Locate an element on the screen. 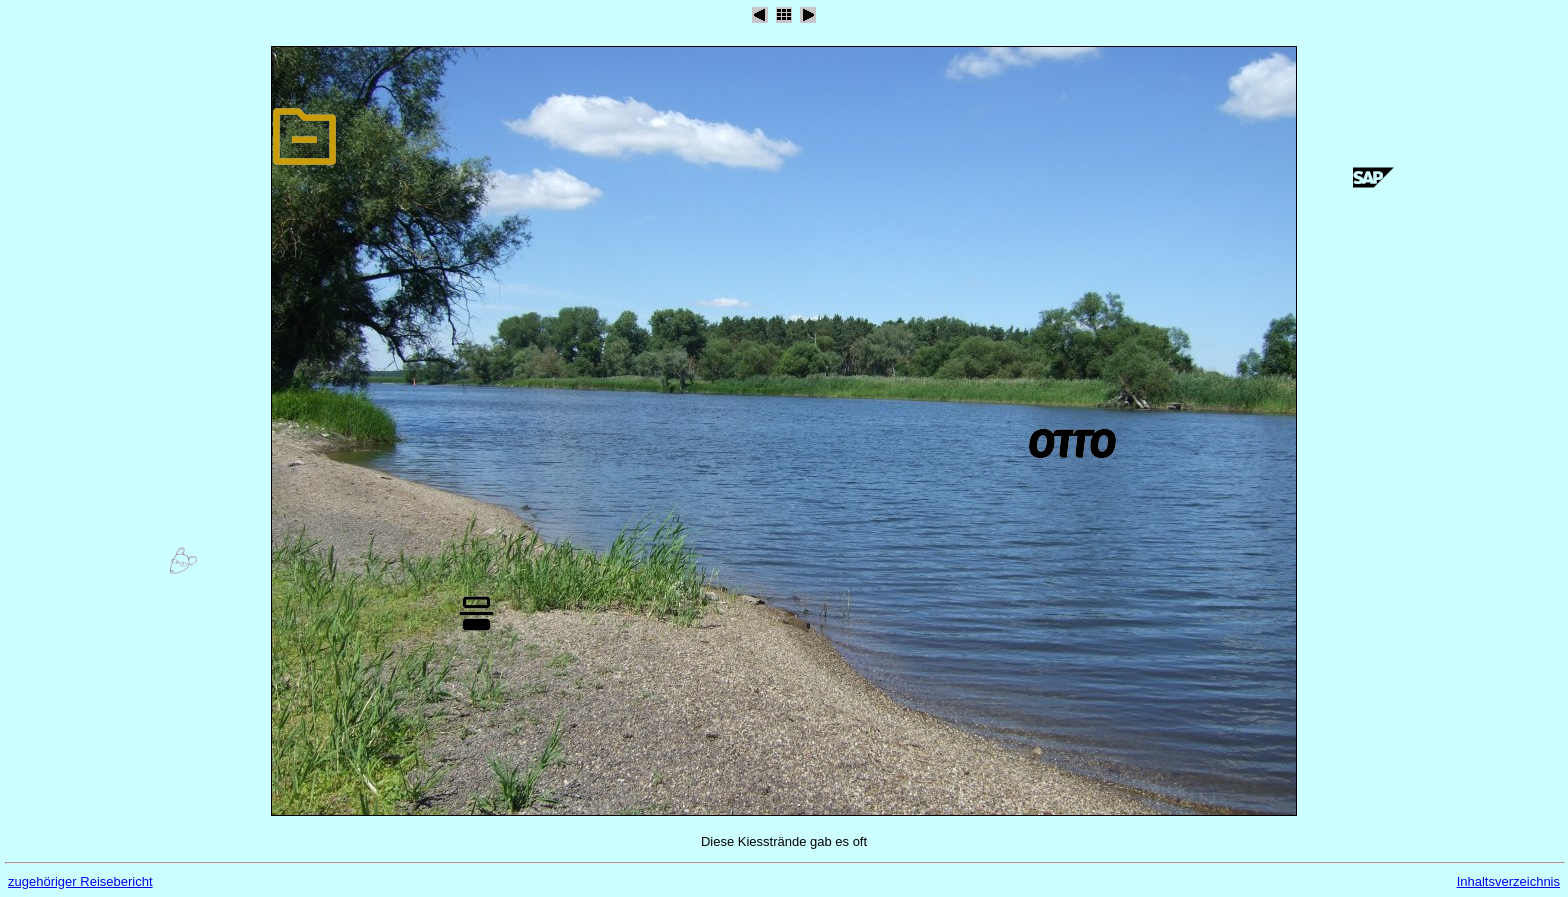 The height and width of the screenshot is (897, 1568). visit the OTTO online shopping platform is located at coordinates (1072, 443).